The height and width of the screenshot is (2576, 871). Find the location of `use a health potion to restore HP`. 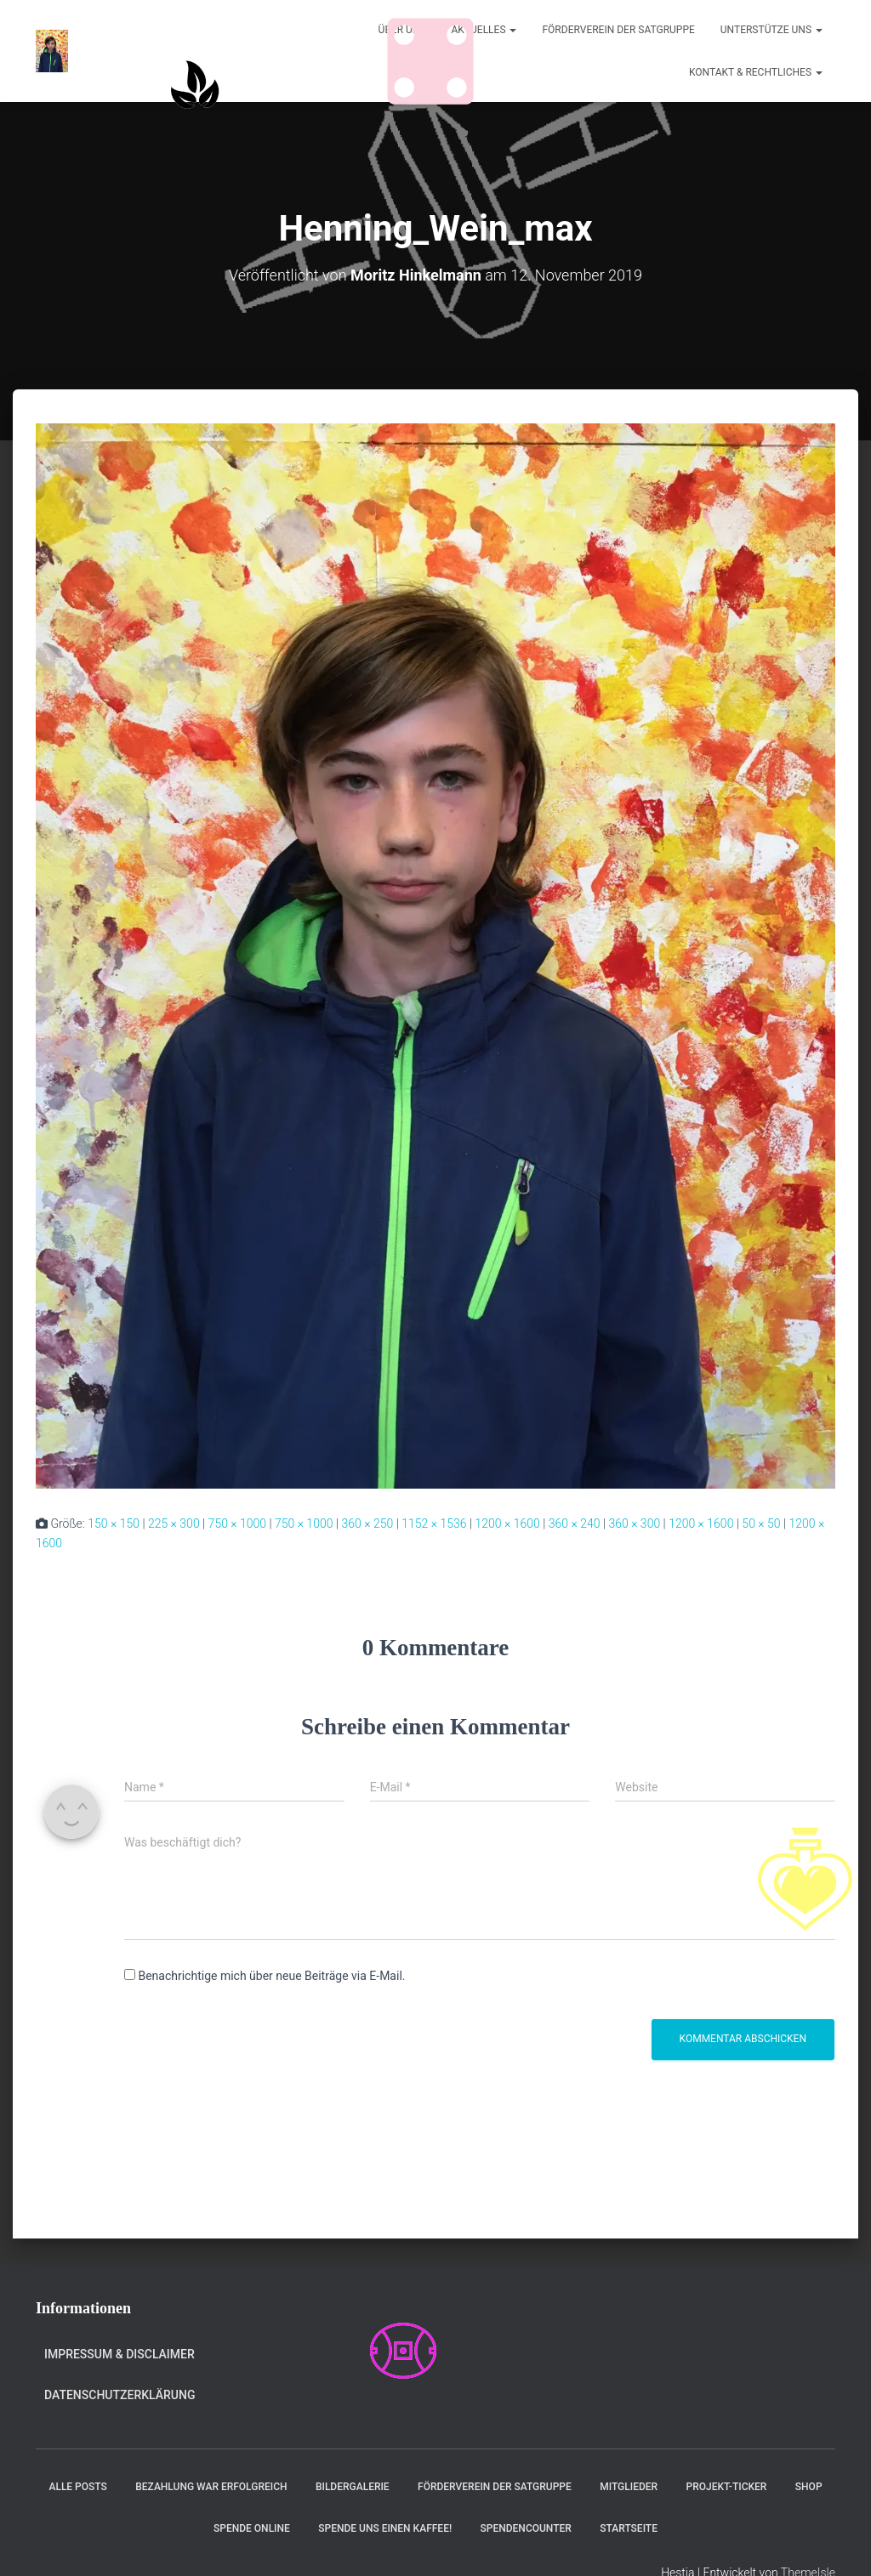

use a health potion to restore HP is located at coordinates (805, 1879).